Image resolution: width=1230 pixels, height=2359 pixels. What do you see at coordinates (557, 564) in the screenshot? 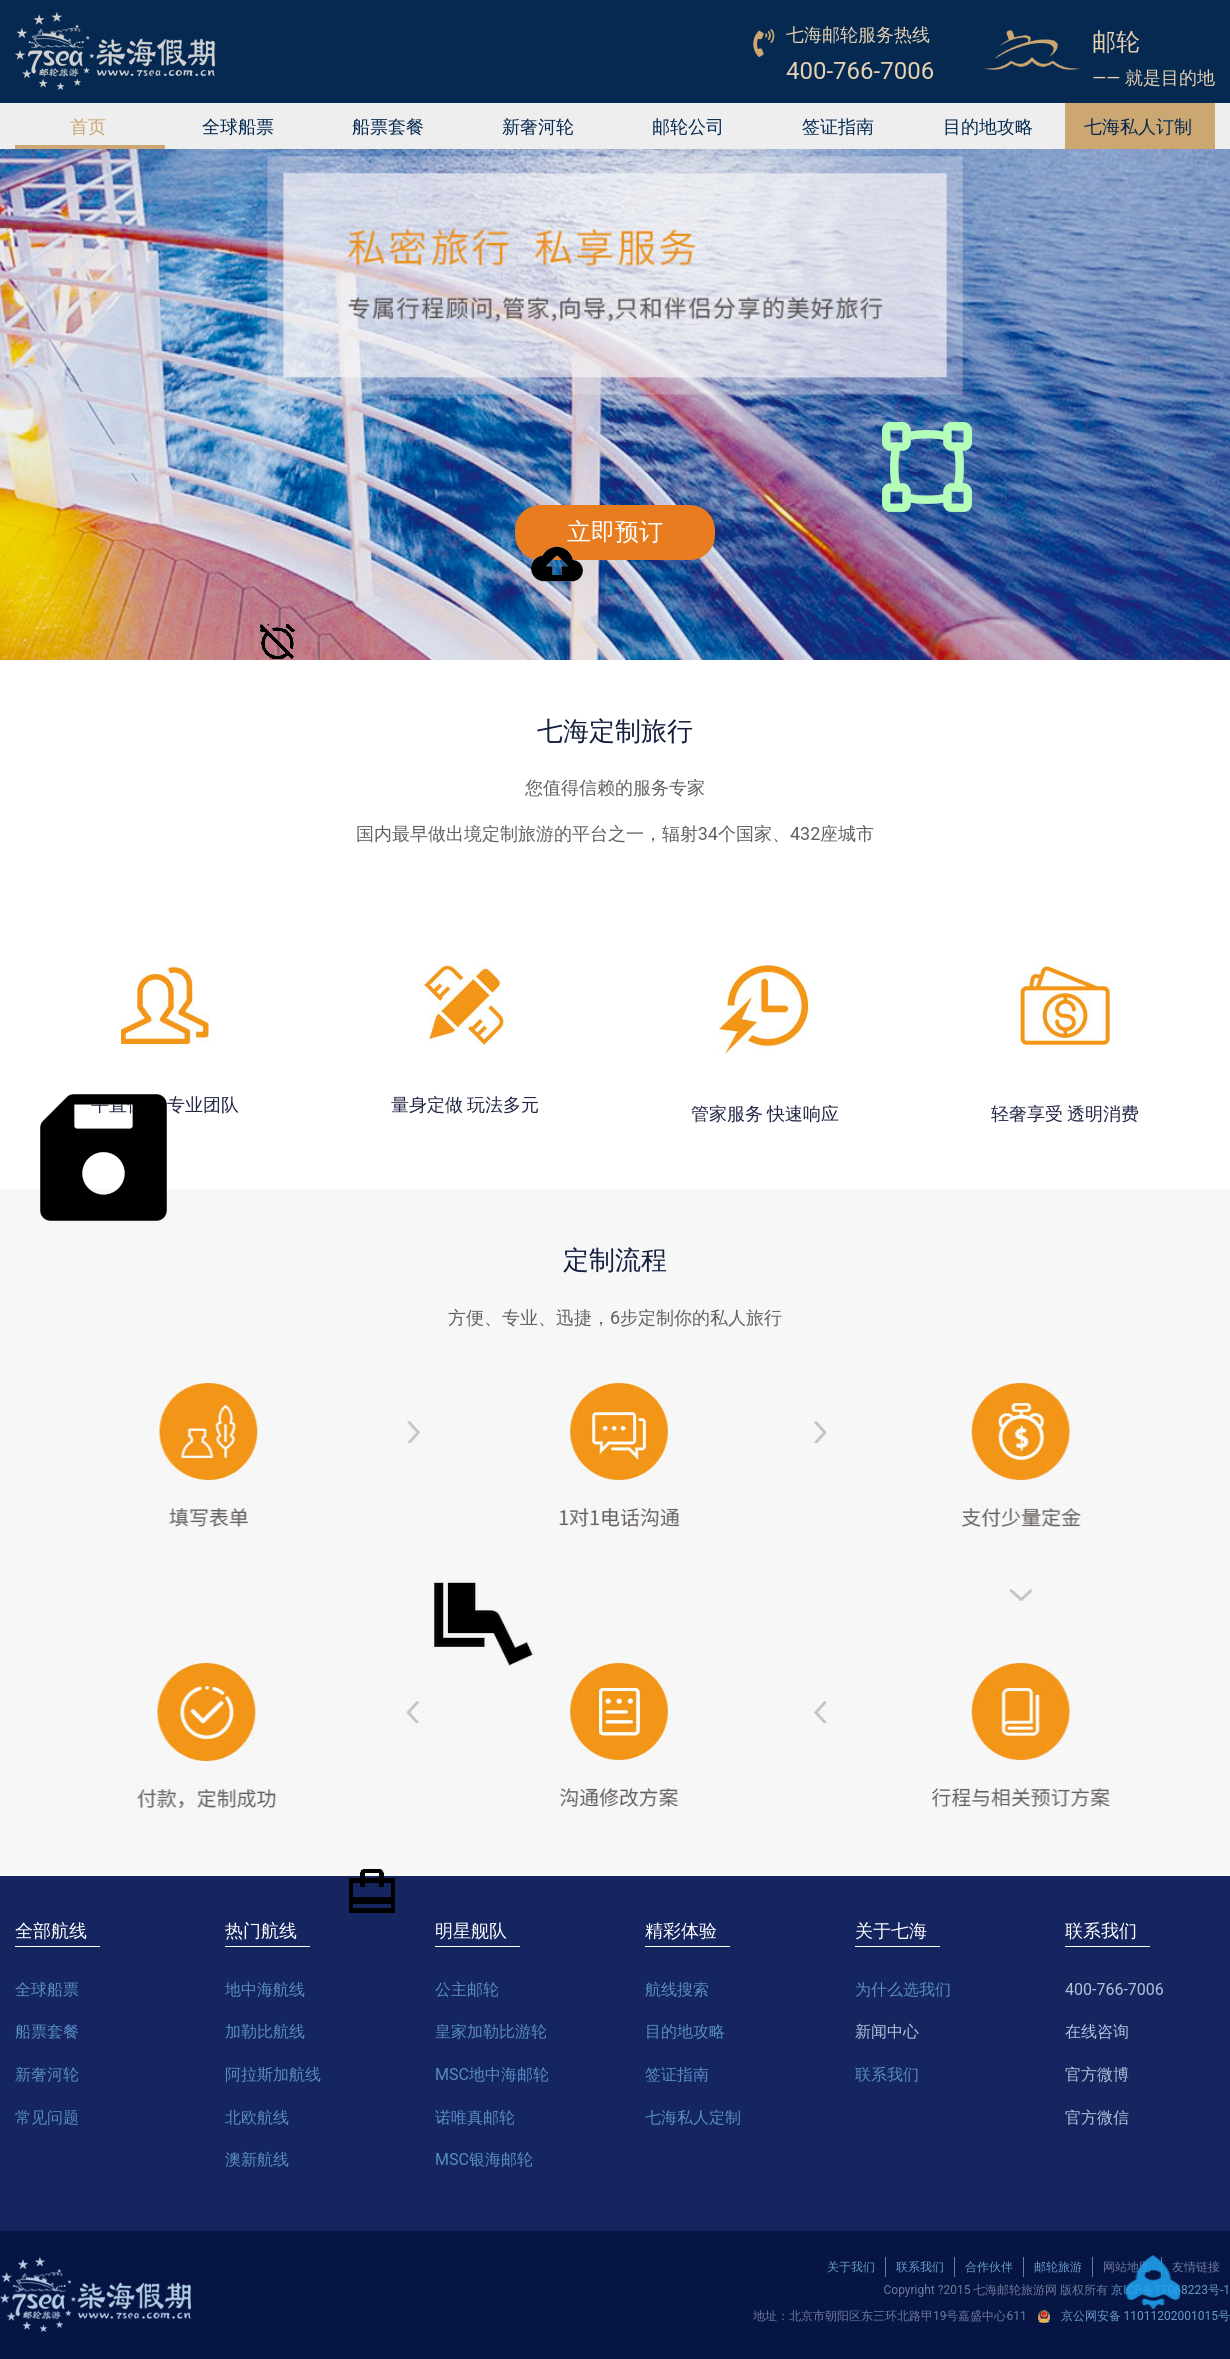
I see `upload file to cloud storage` at bounding box center [557, 564].